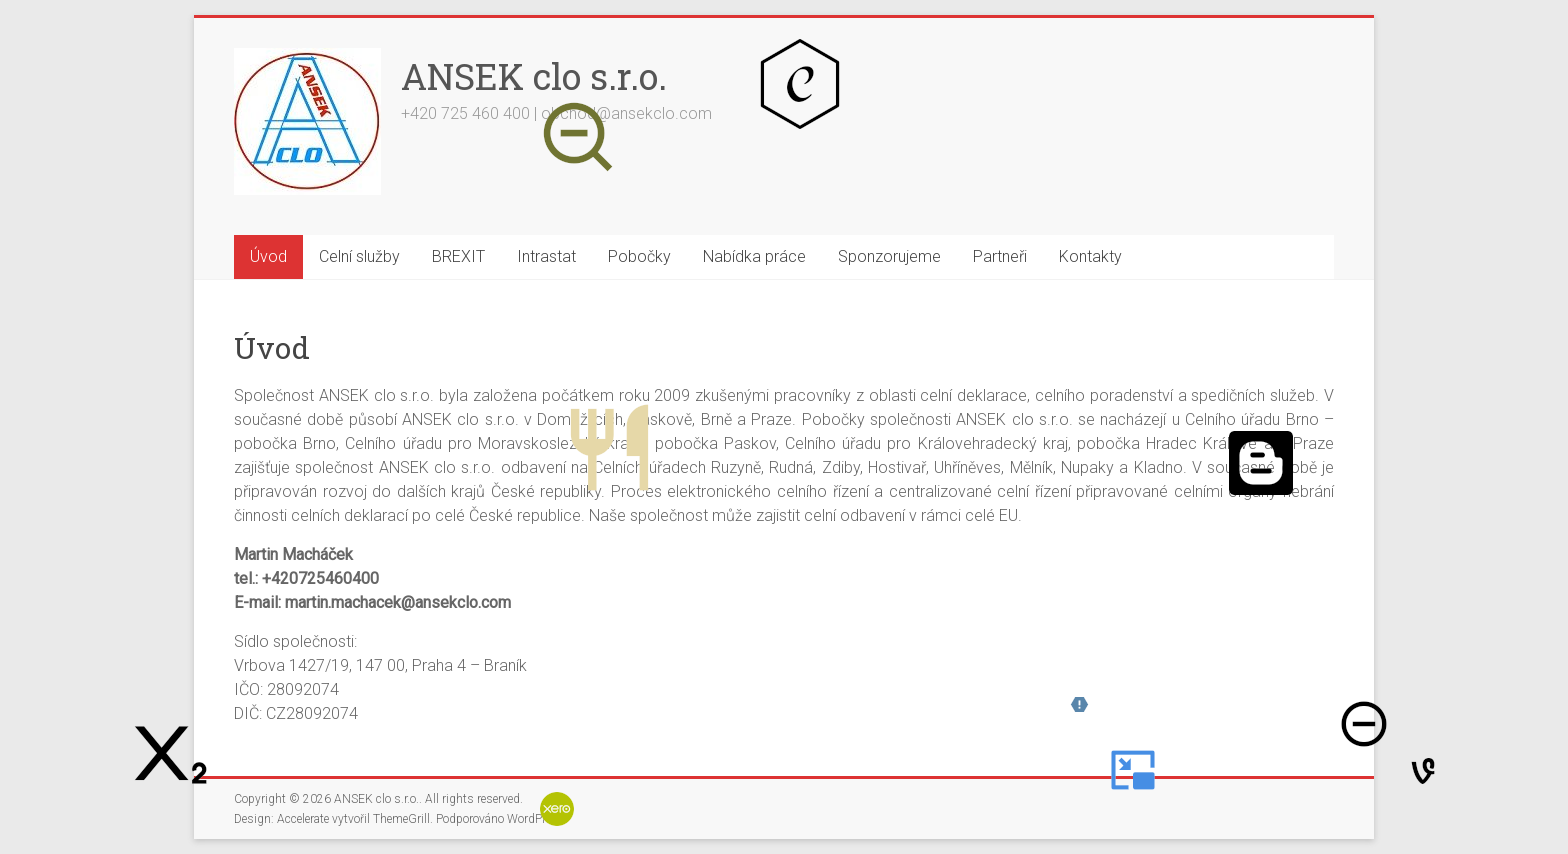 The height and width of the screenshot is (854, 1568). What do you see at coordinates (577, 136) in the screenshot?
I see `zoom out to see more content` at bounding box center [577, 136].